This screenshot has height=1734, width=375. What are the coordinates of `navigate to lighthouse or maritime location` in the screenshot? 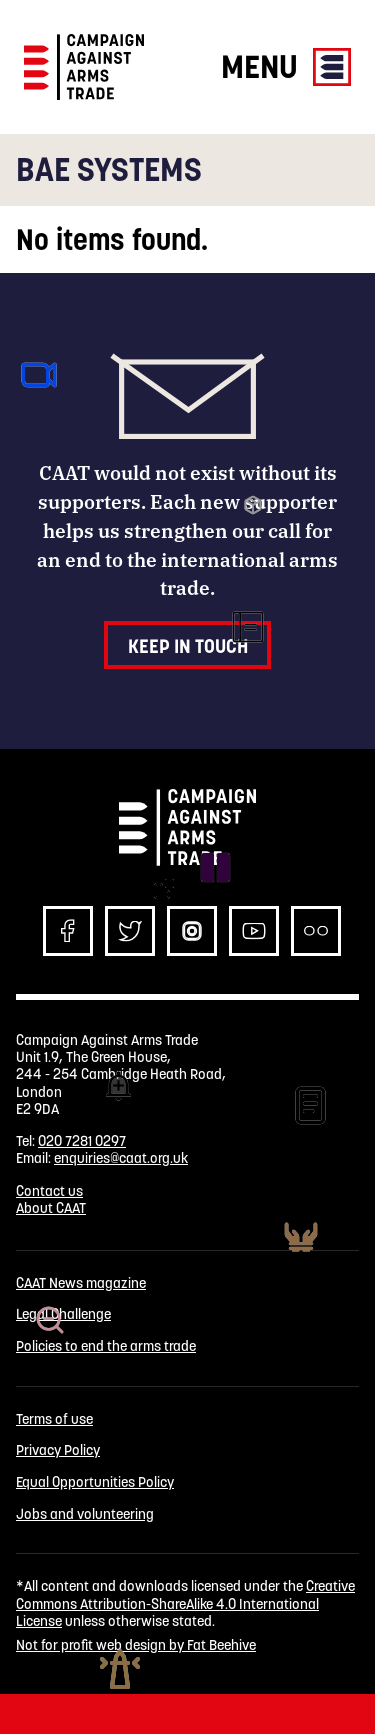 It's located at (120, 1669).